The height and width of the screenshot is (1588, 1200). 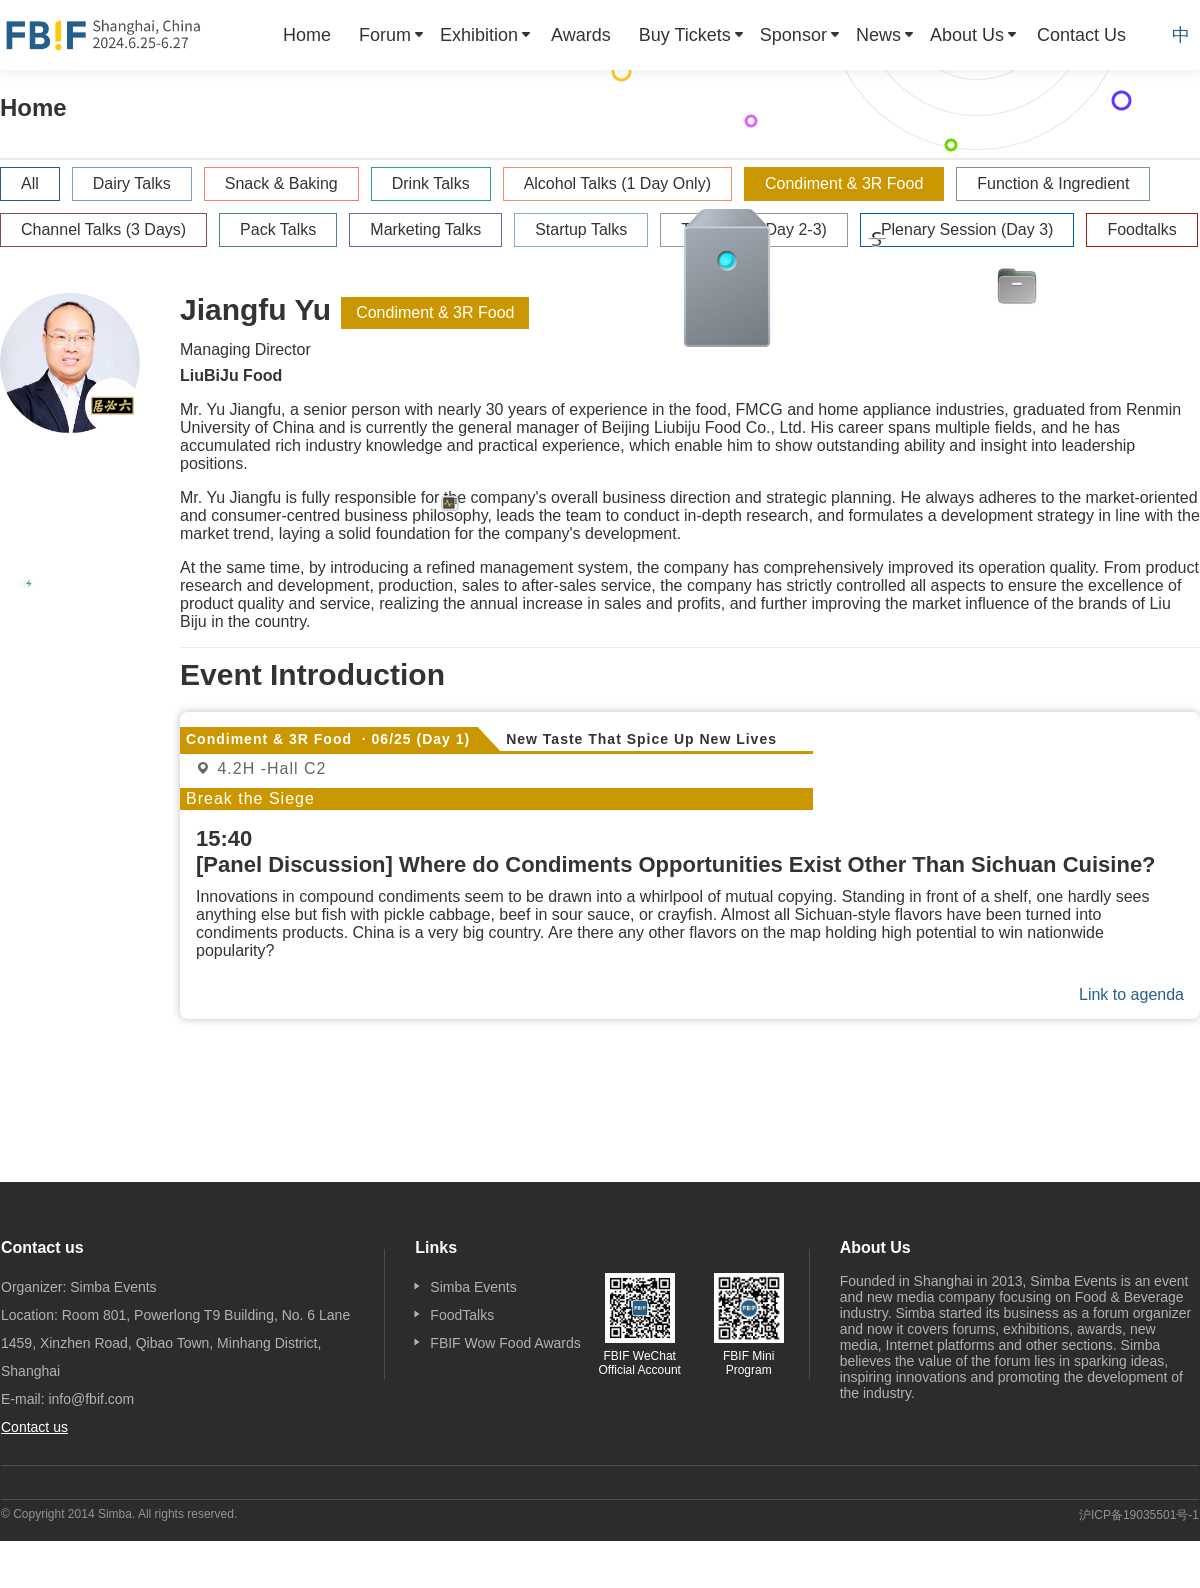 What do you see at coordinates (1017, 286) in the screenshot?
I see `open the file manager` at bounding box center [1017, 286].